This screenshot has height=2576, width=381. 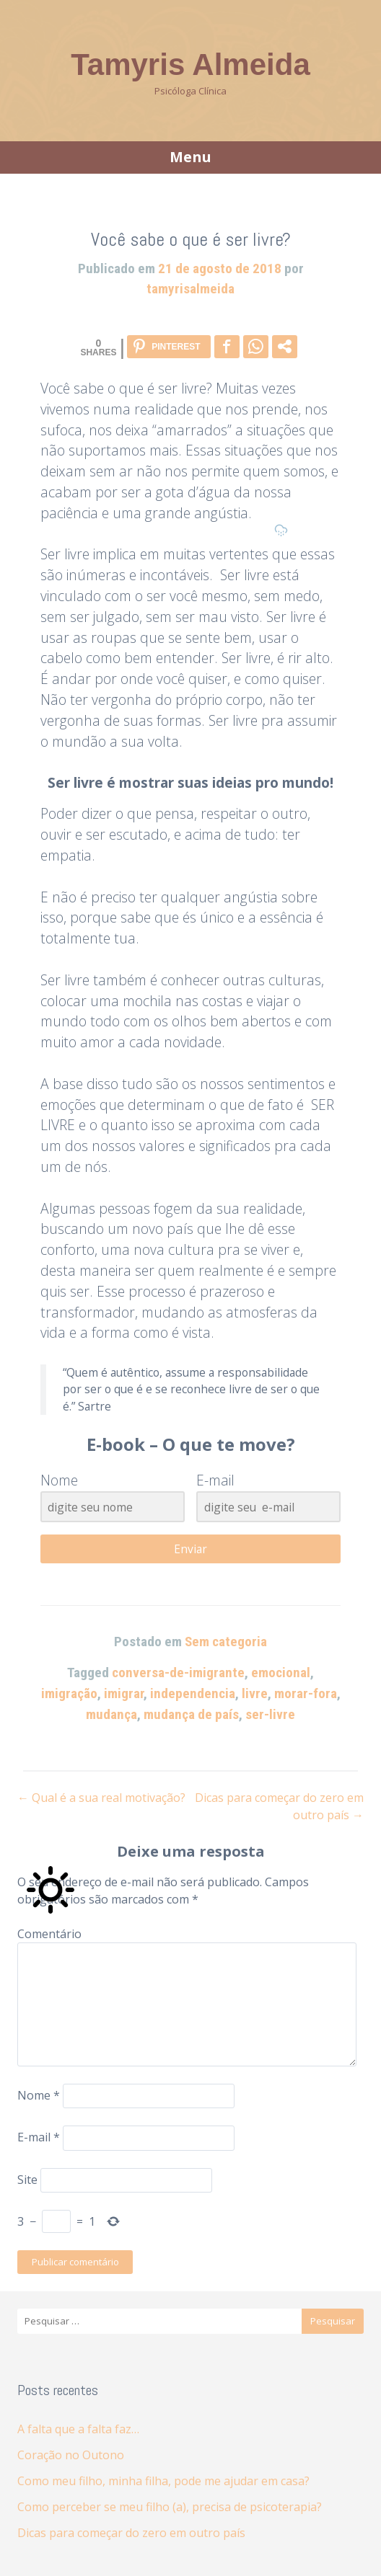 I want to click on indicates light rain or drizzle conditions, so click(x=281, y=530).